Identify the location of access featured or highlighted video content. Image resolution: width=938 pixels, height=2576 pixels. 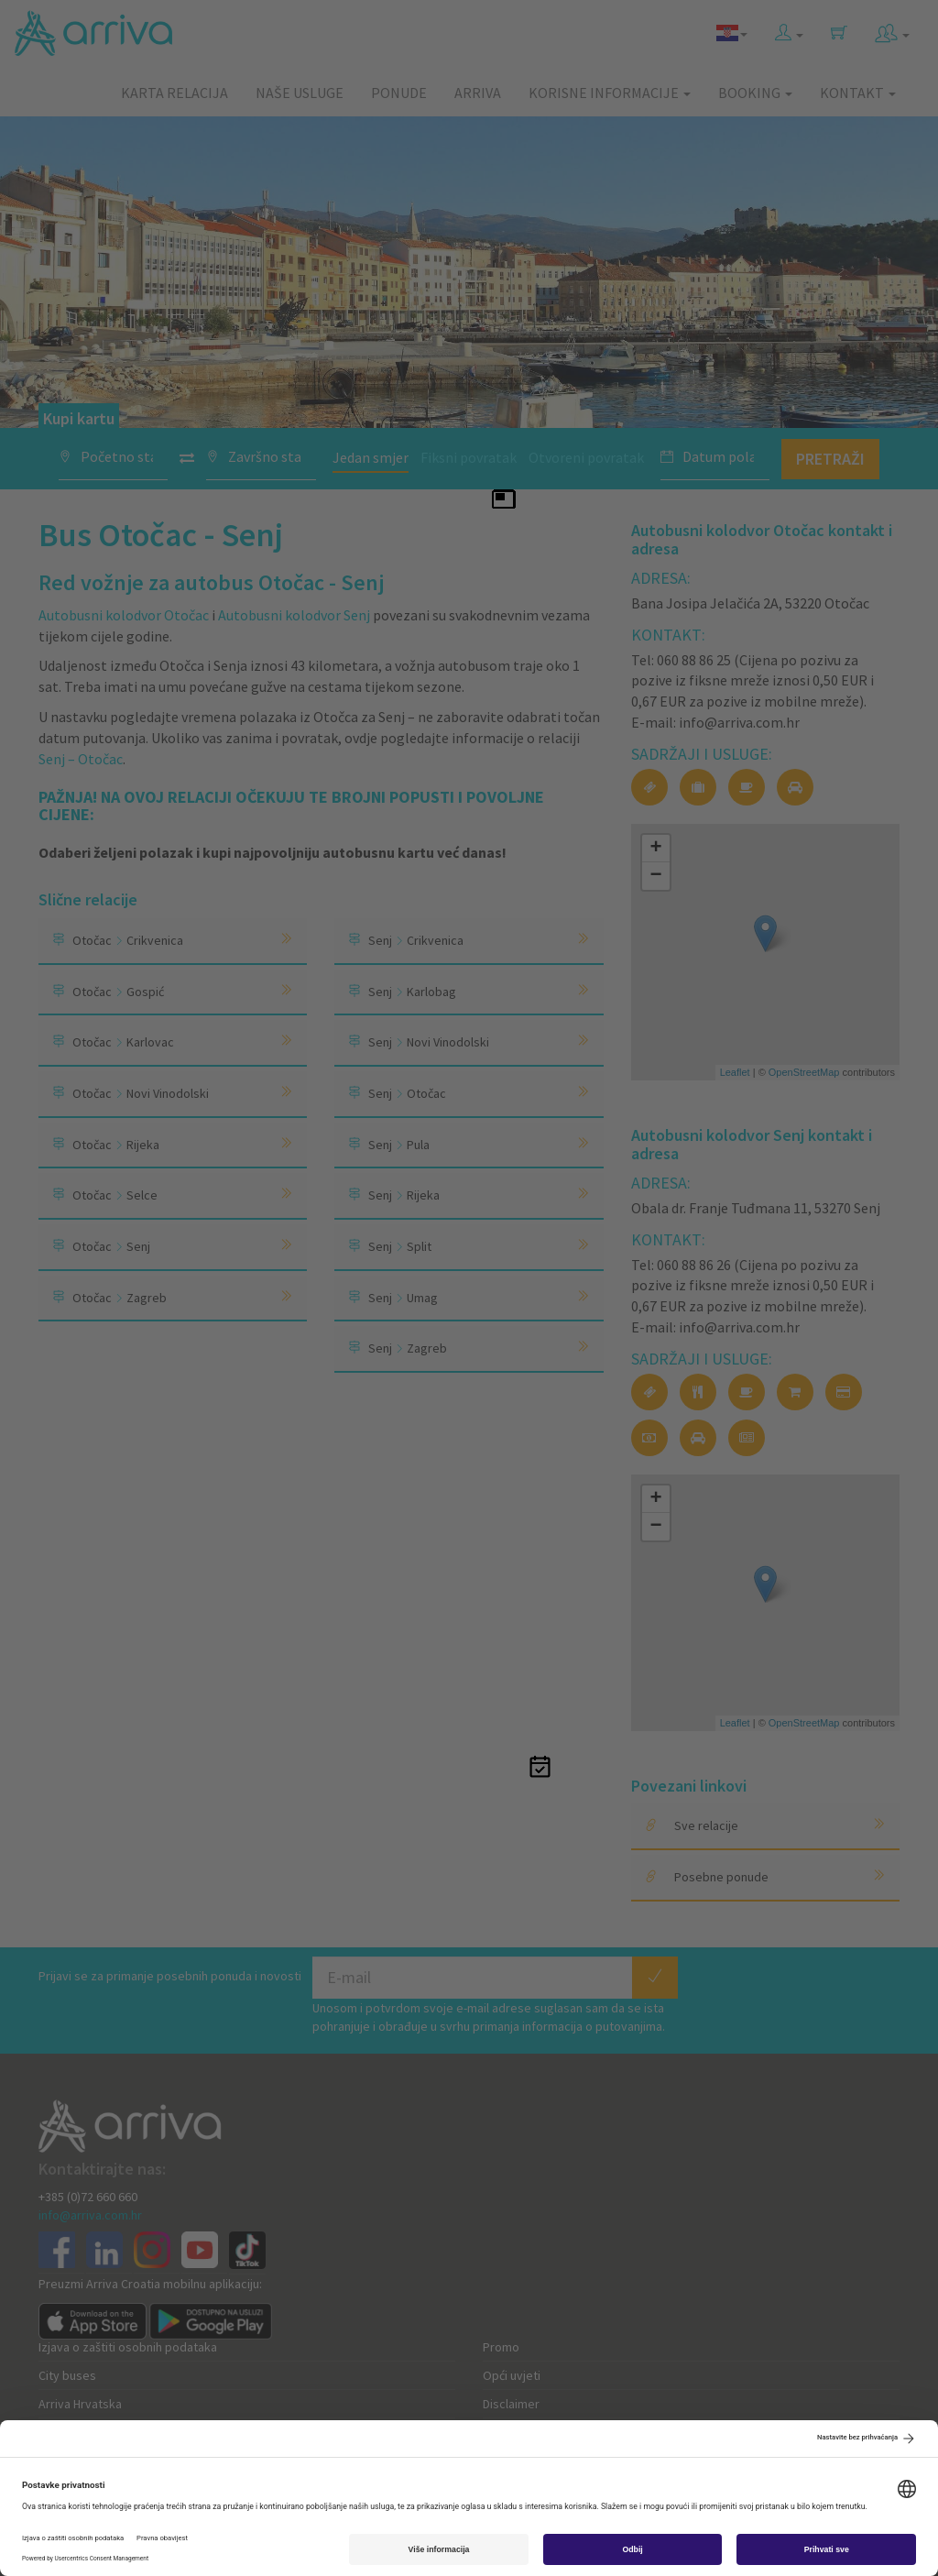
(504, 499).